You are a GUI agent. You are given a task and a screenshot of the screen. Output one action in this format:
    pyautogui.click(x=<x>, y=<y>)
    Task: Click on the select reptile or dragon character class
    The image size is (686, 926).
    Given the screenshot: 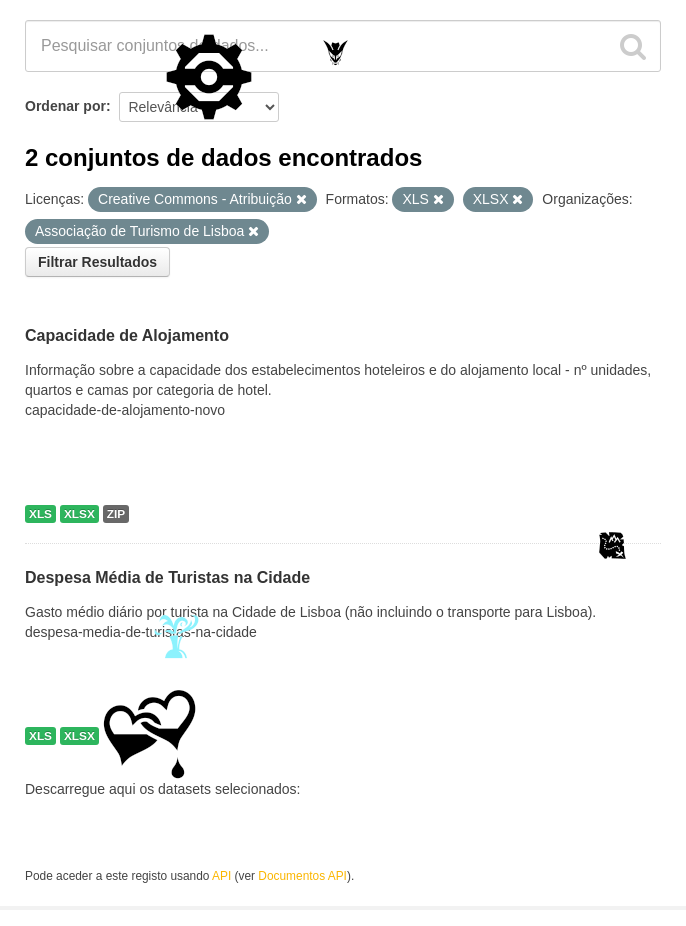 What is the action you would take?
    pyautogui.click(x=335, y=52)
    